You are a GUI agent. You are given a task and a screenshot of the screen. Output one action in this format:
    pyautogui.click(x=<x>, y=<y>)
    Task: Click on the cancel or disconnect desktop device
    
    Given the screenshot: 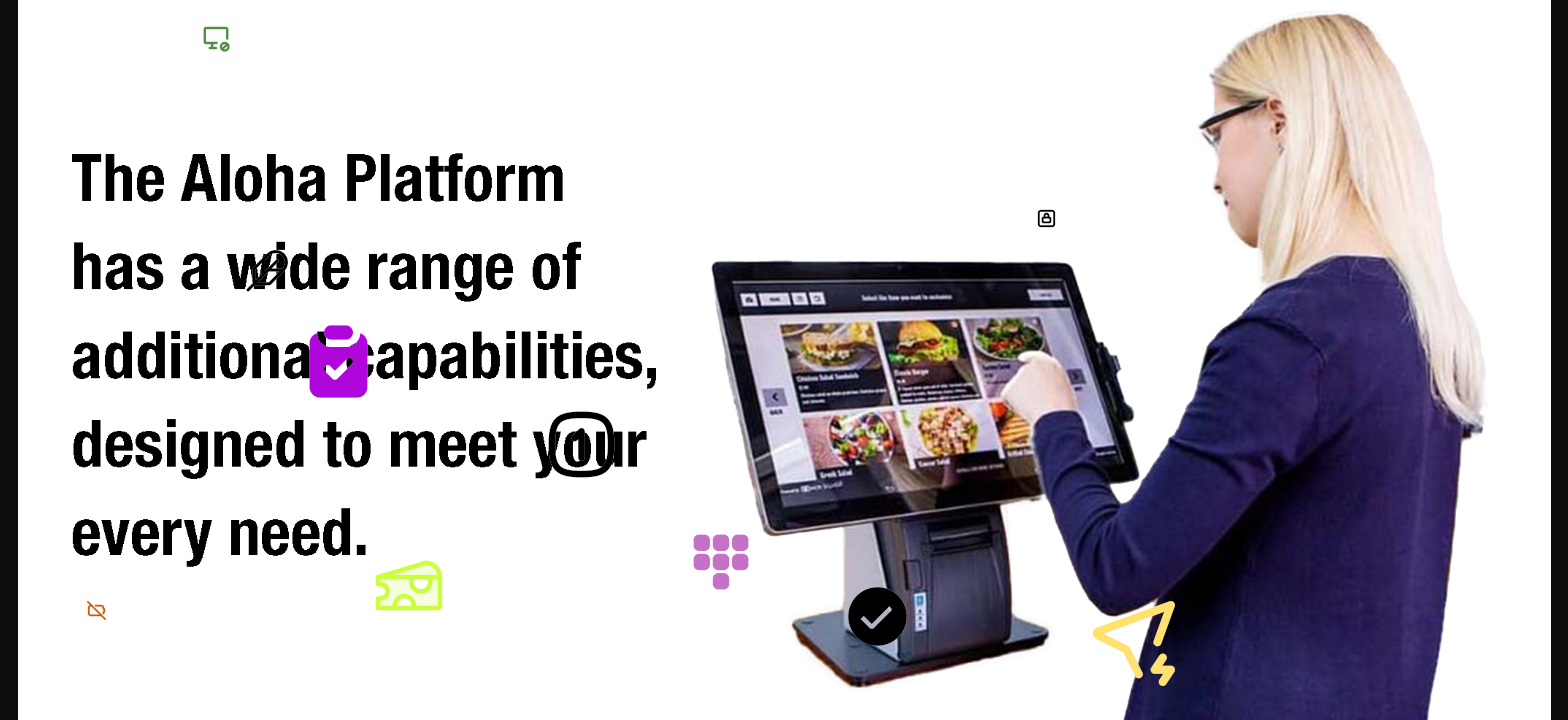 What is the action you would take?
    pyautogui.click(x=216, y=38)
    